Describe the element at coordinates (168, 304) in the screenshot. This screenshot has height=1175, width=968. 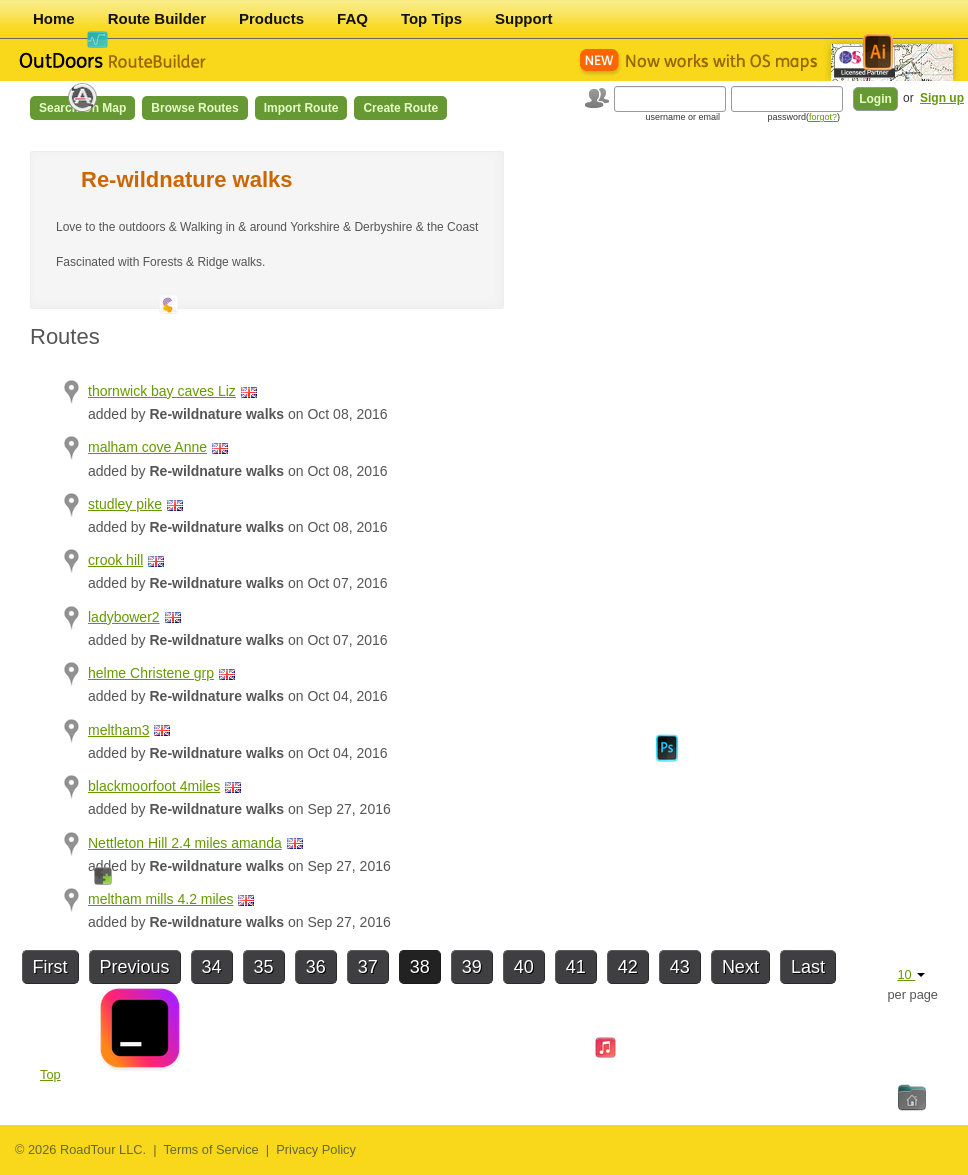
I see `open metadata cleaner app` at that location.